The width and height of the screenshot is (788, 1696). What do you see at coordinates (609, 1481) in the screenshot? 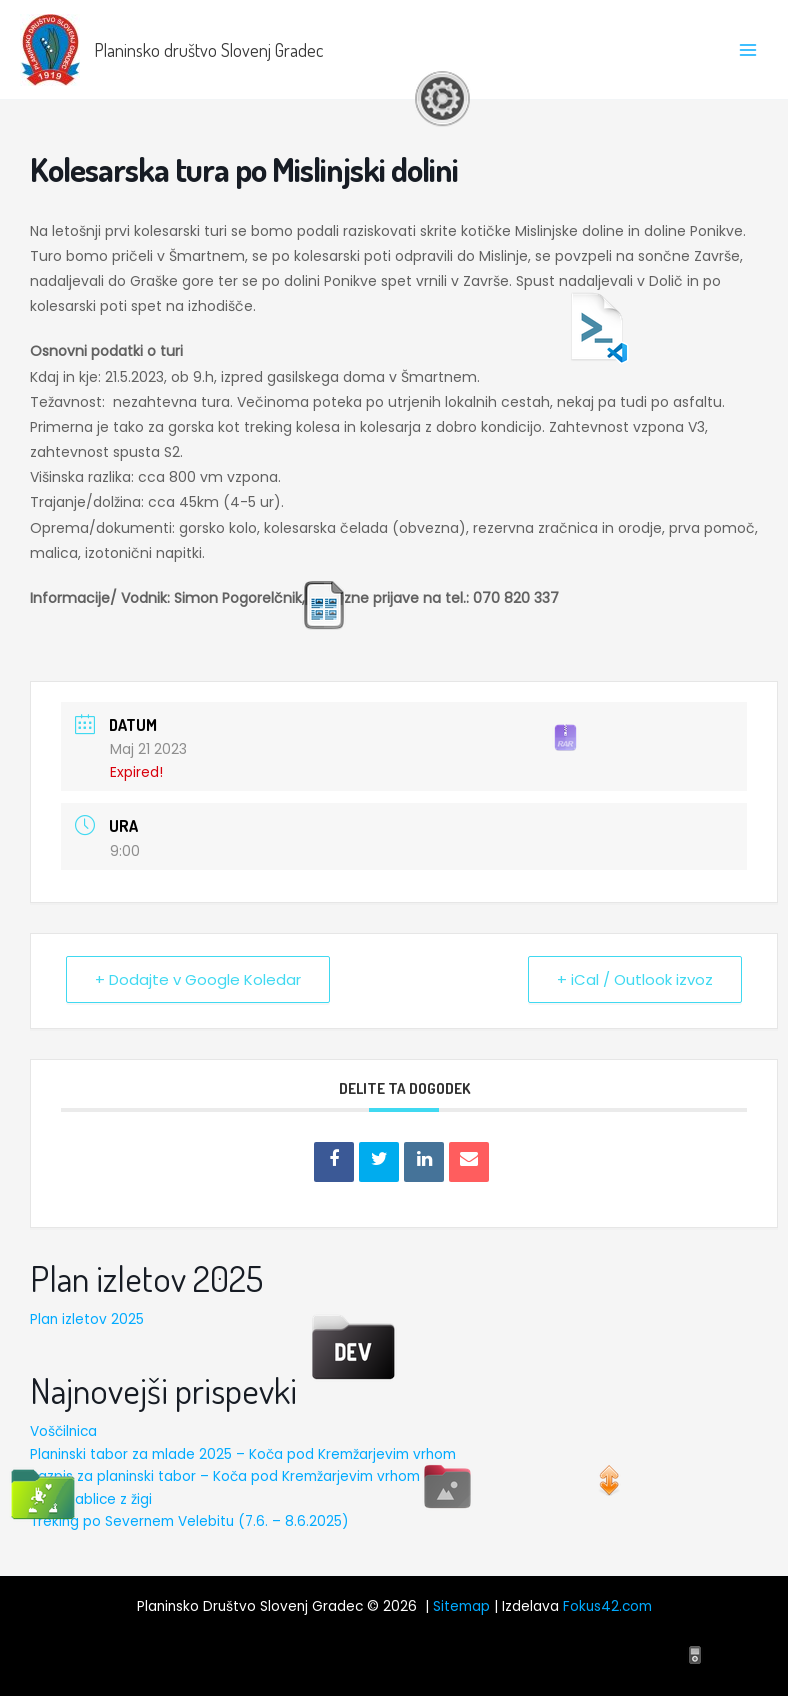
I see `flip object vertically` at bounding box center [609, 1481].